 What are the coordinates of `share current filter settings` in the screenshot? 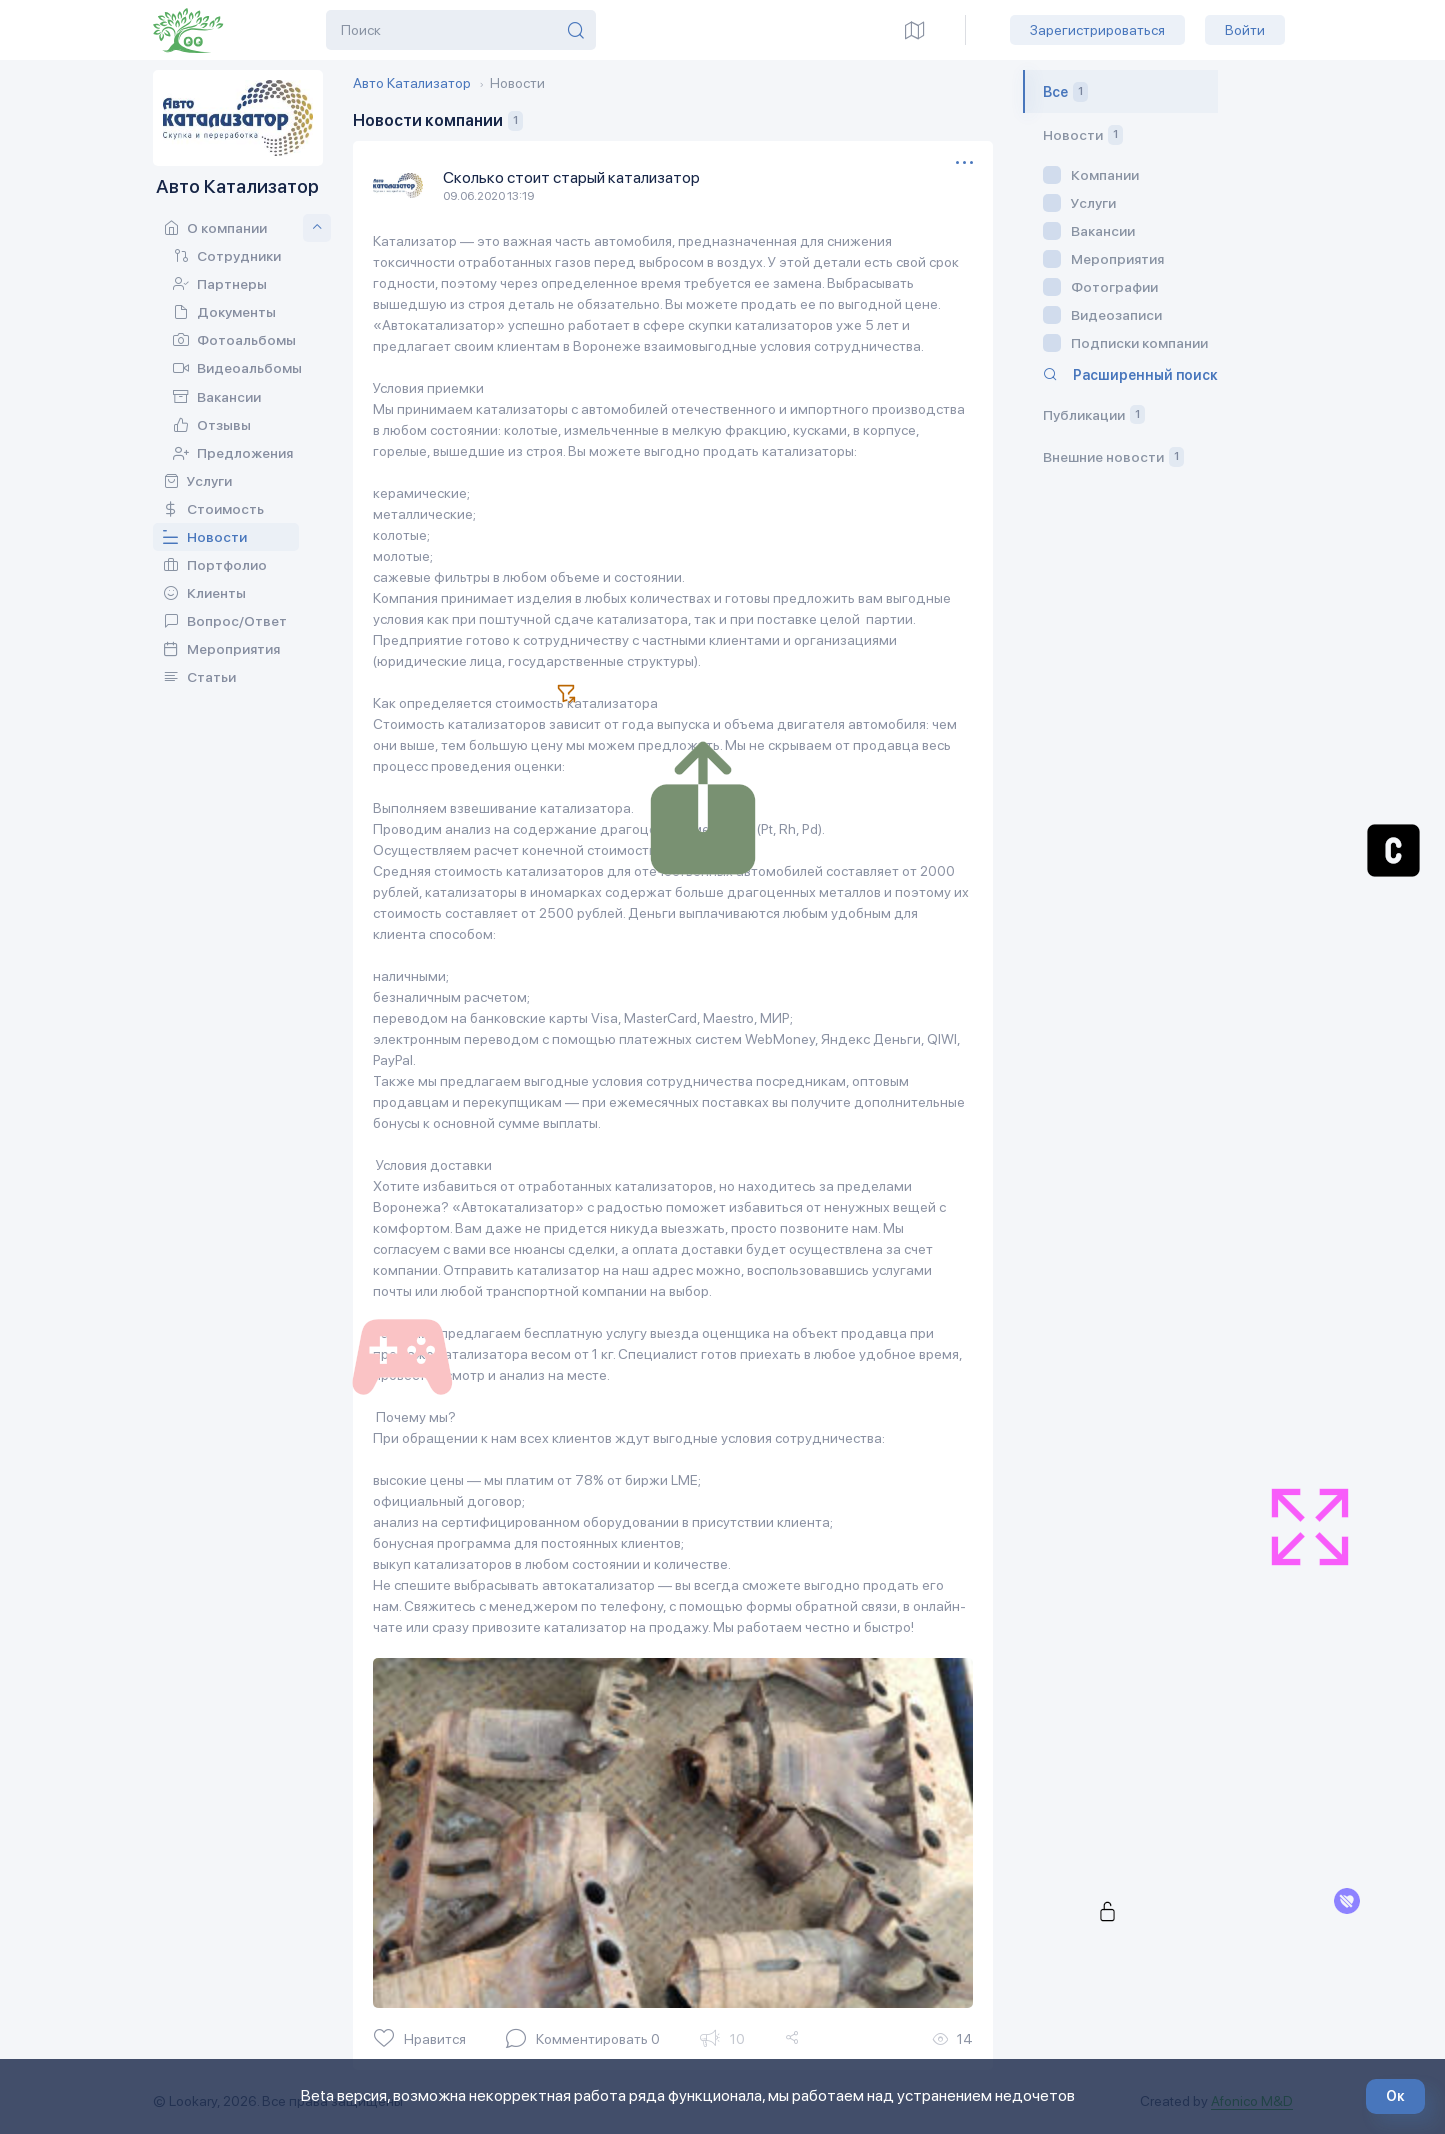 It's located at (566, 693).